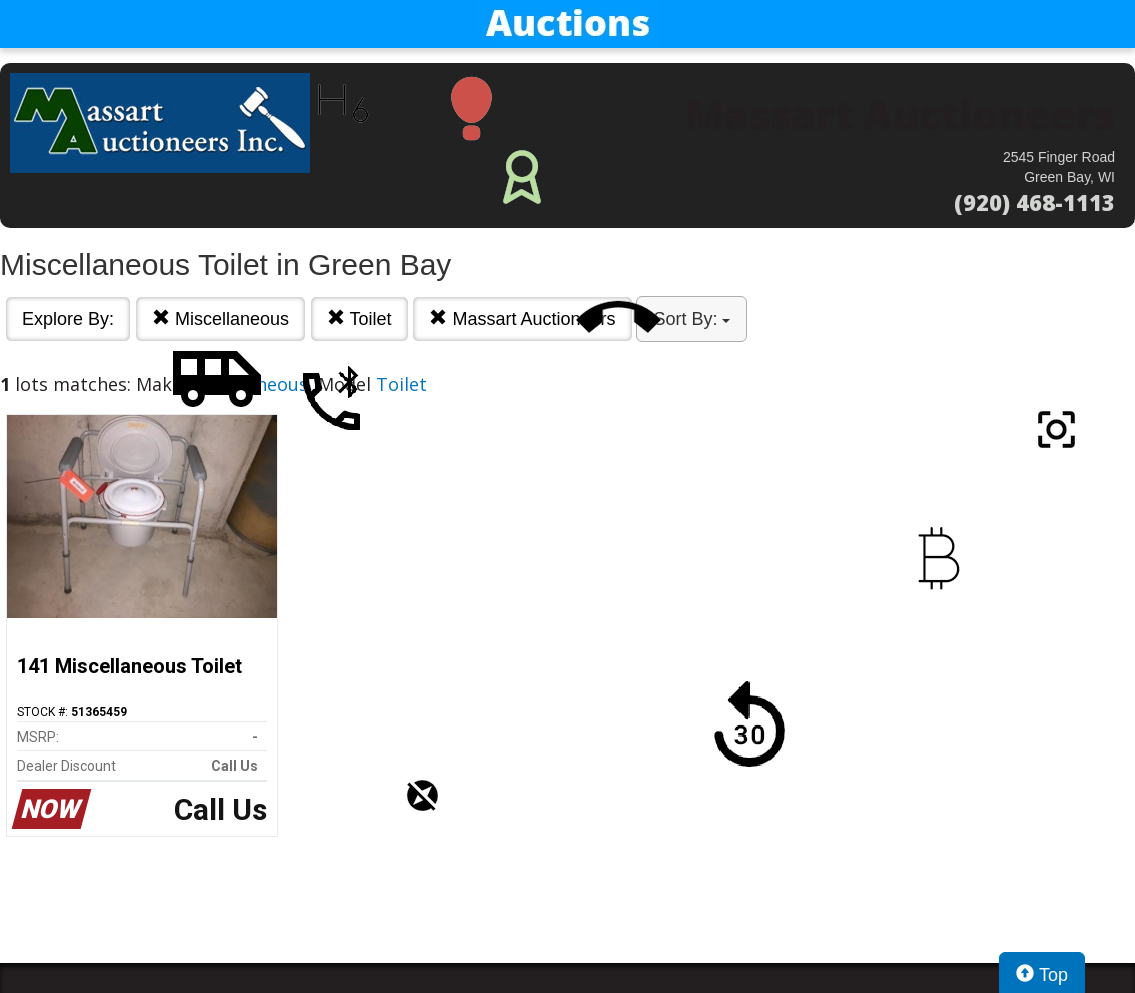 Image resolution: width=1135 pixels, height=993 pixels. What do you see at coordinates (331, 401) in the screenshot?
I see `indicates an active call using bluetooth speaker` at bounding box center [331, 401].